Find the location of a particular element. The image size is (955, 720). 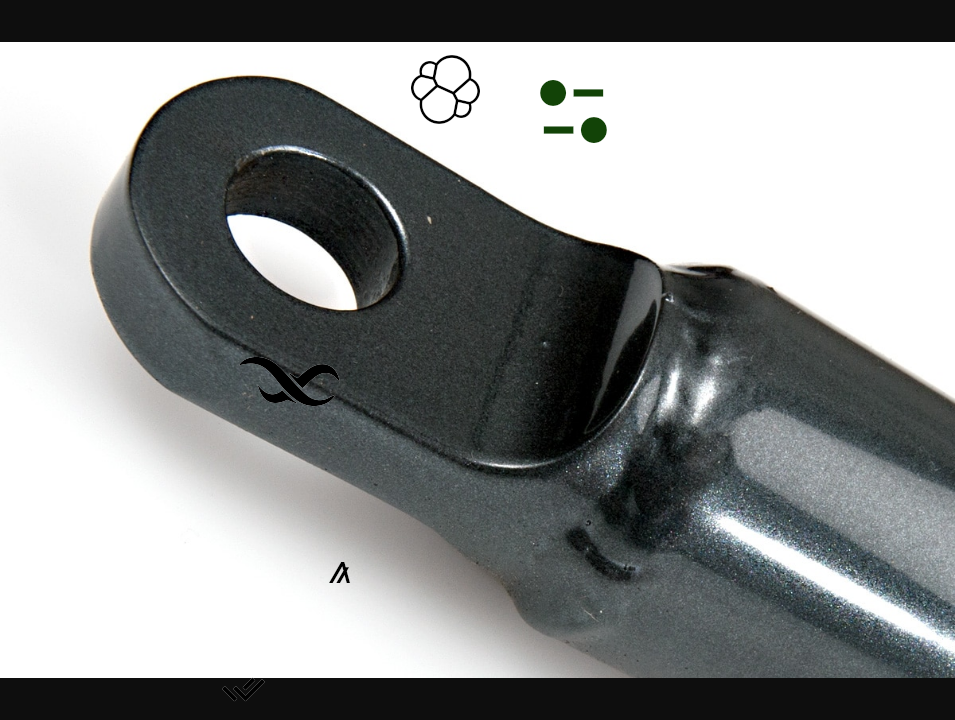

elastic company logo is located at coordinates (445, 89).